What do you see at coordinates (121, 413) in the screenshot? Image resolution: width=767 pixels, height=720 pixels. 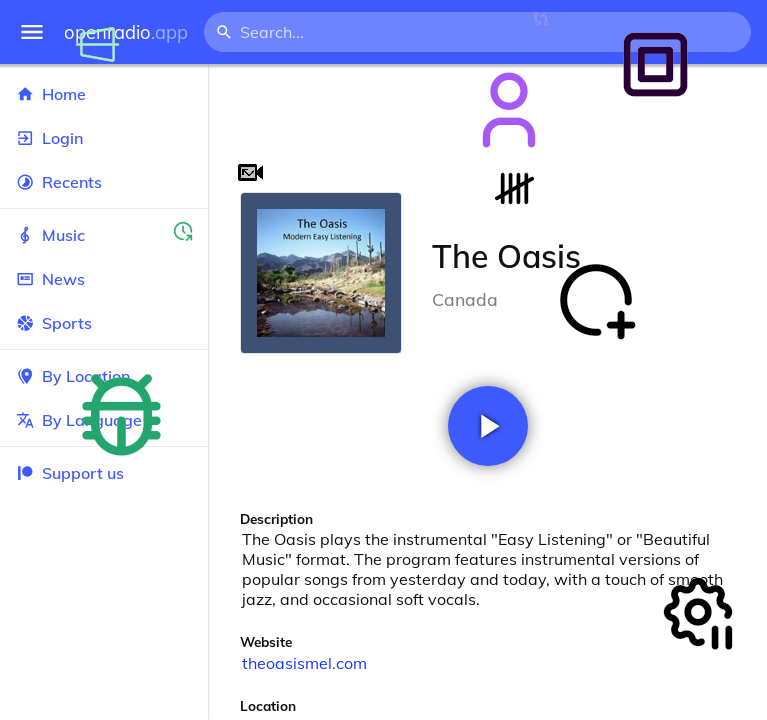 I see `report a bug or issue` at bounding box center [121, 413].